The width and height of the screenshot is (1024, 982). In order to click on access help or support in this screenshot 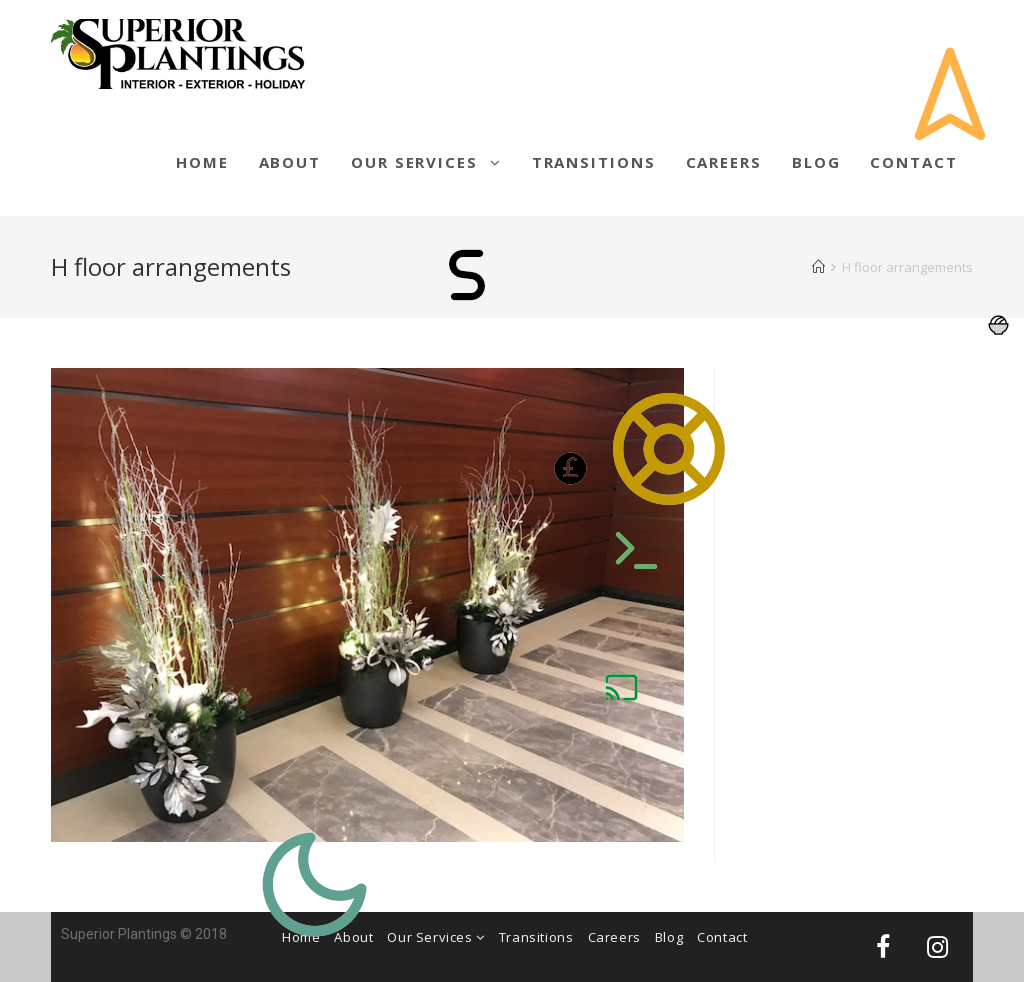, I will do `click(669, 449)`.